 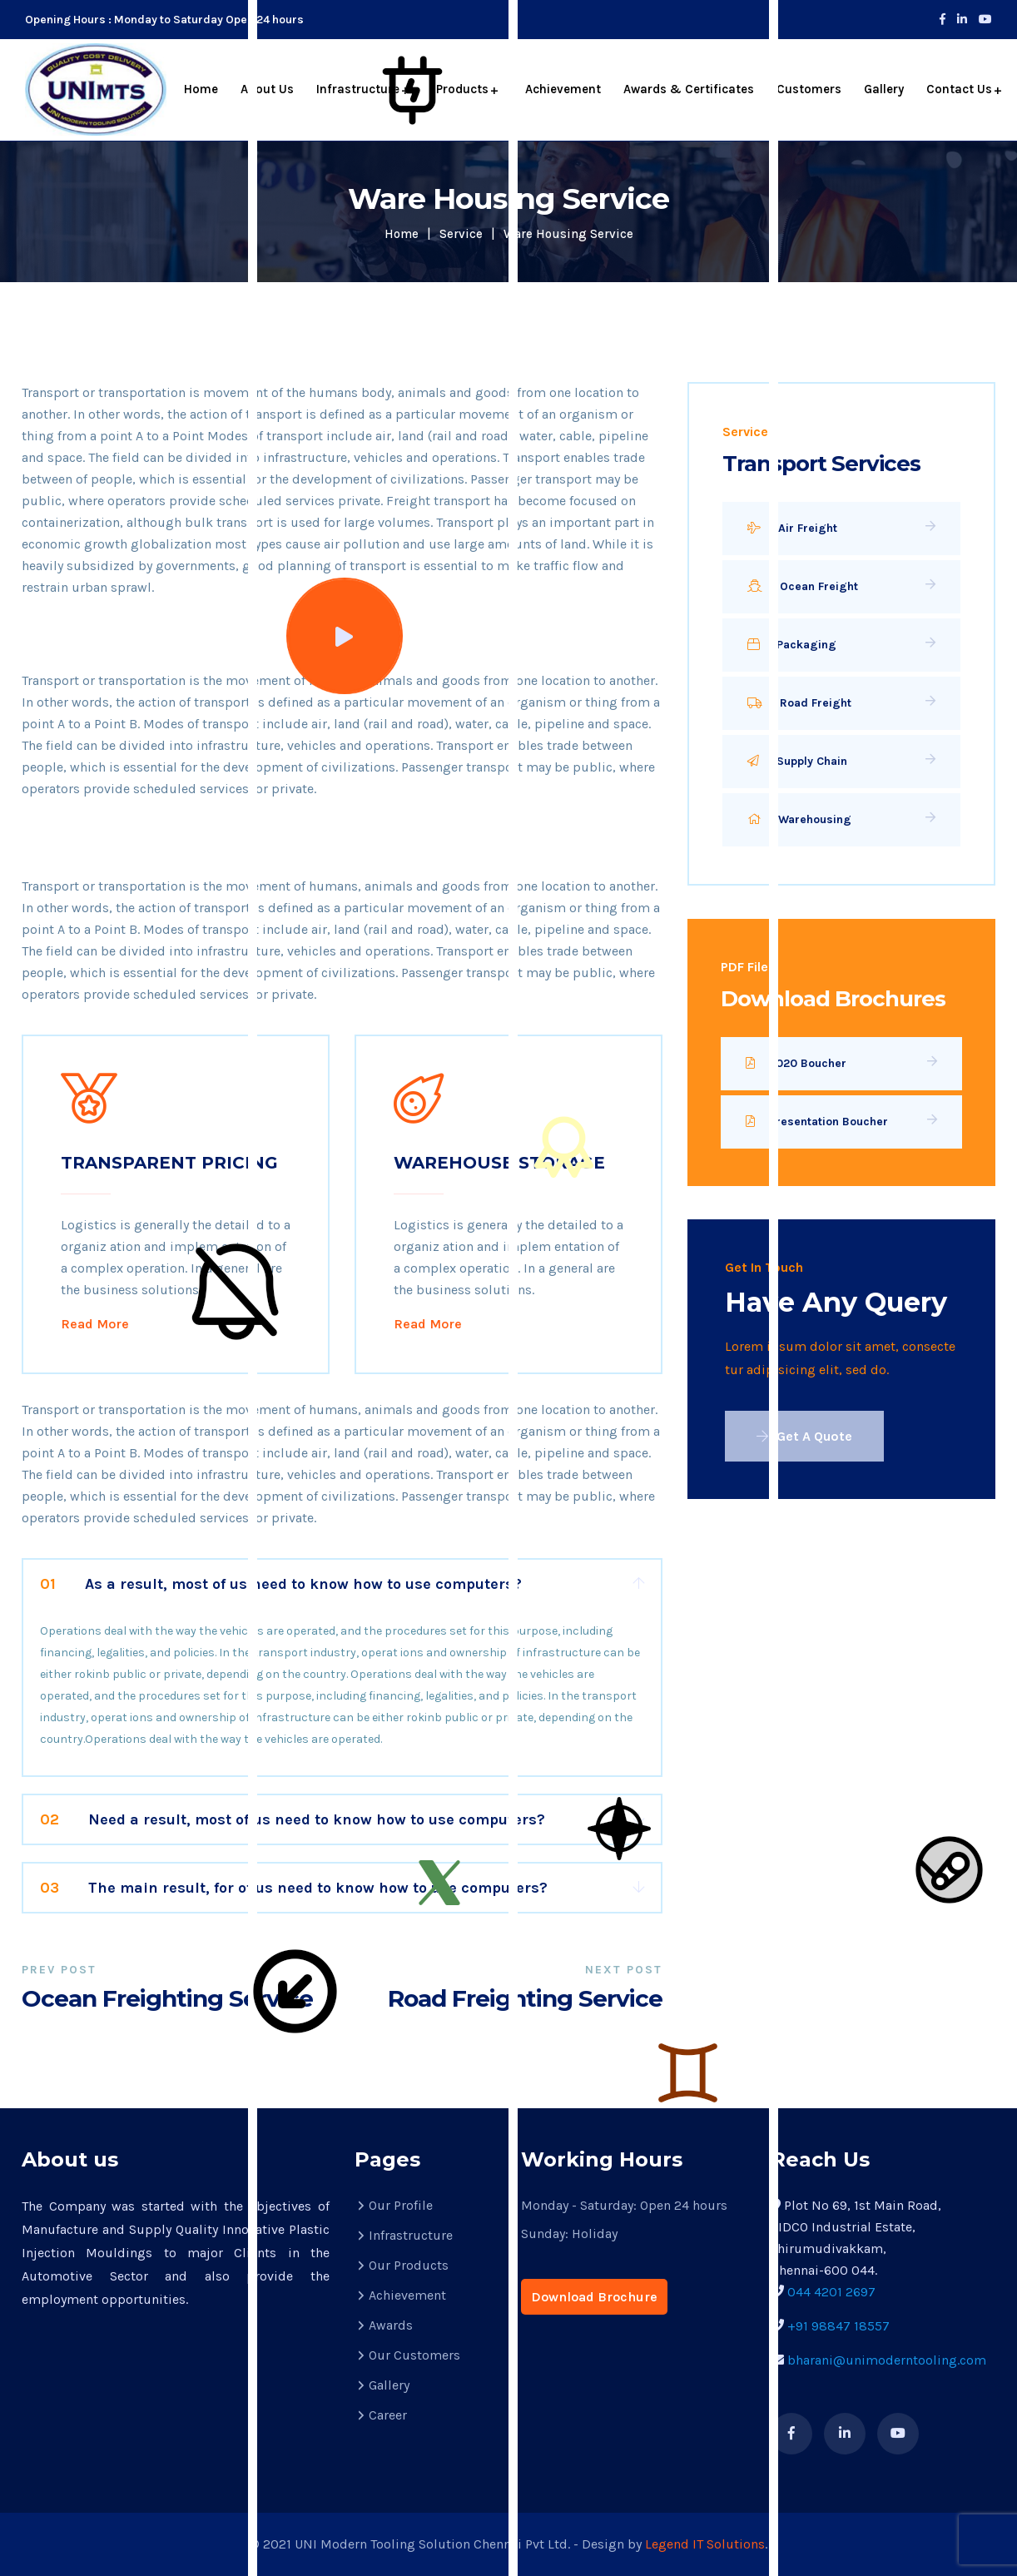 I want to click on device is currently charging, so click(x=412, y=90).